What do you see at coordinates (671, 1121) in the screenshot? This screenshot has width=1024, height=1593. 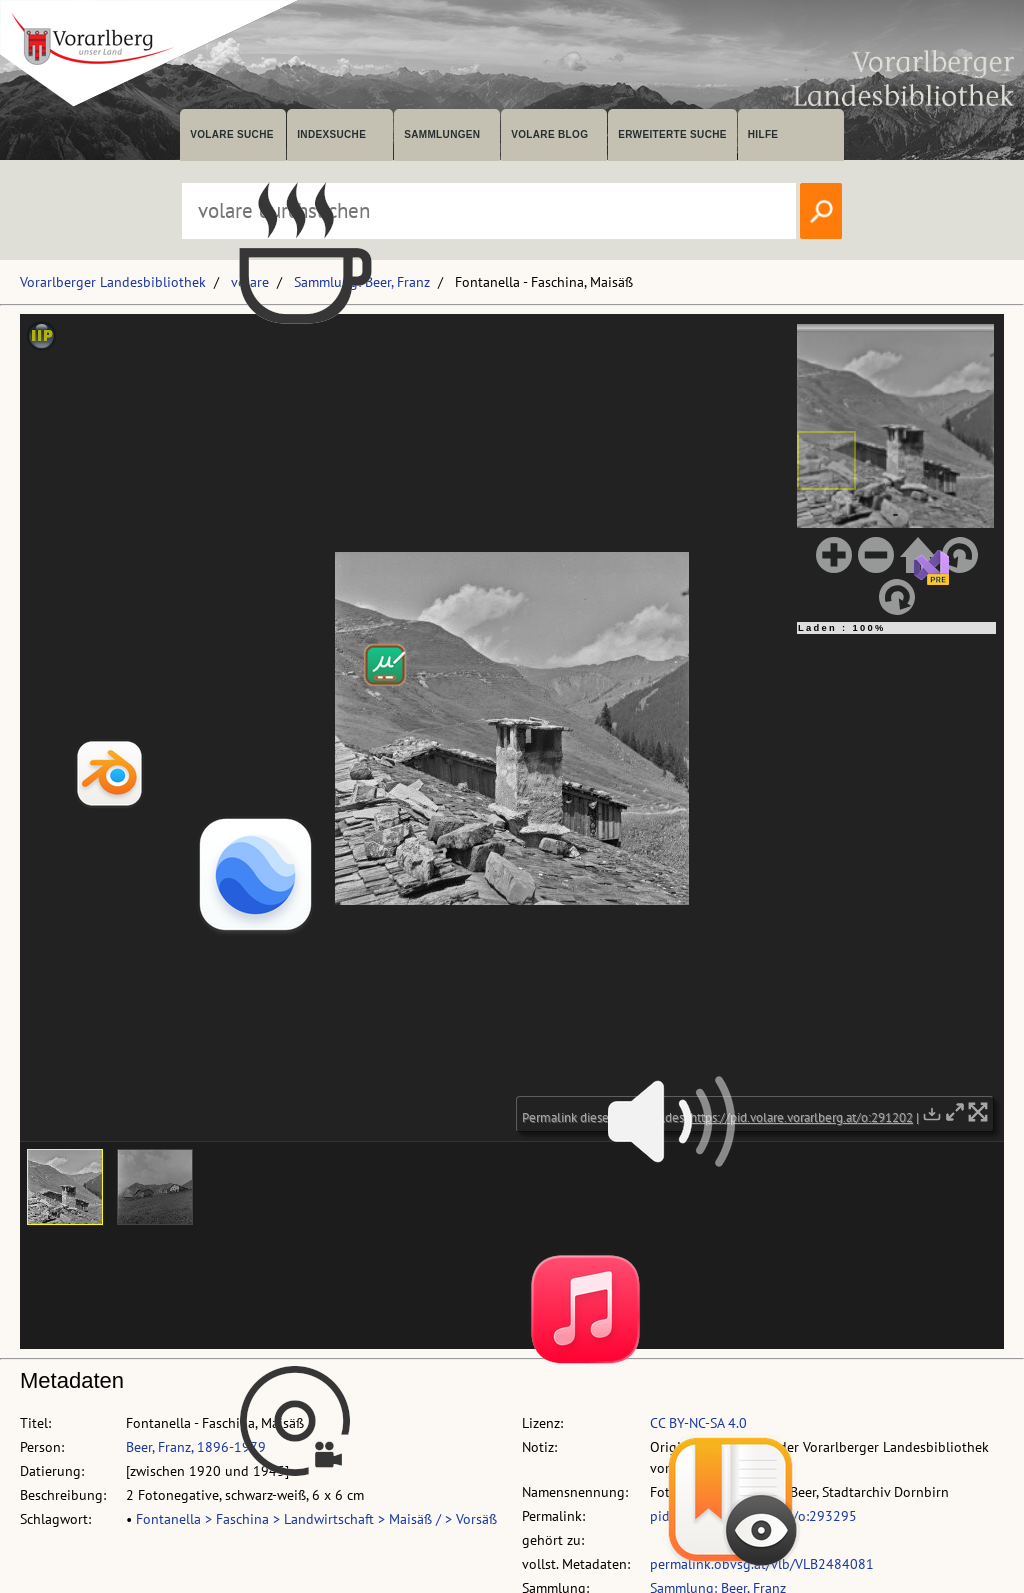 I see `indicates low volume level` at bounding box center [671, 1121].